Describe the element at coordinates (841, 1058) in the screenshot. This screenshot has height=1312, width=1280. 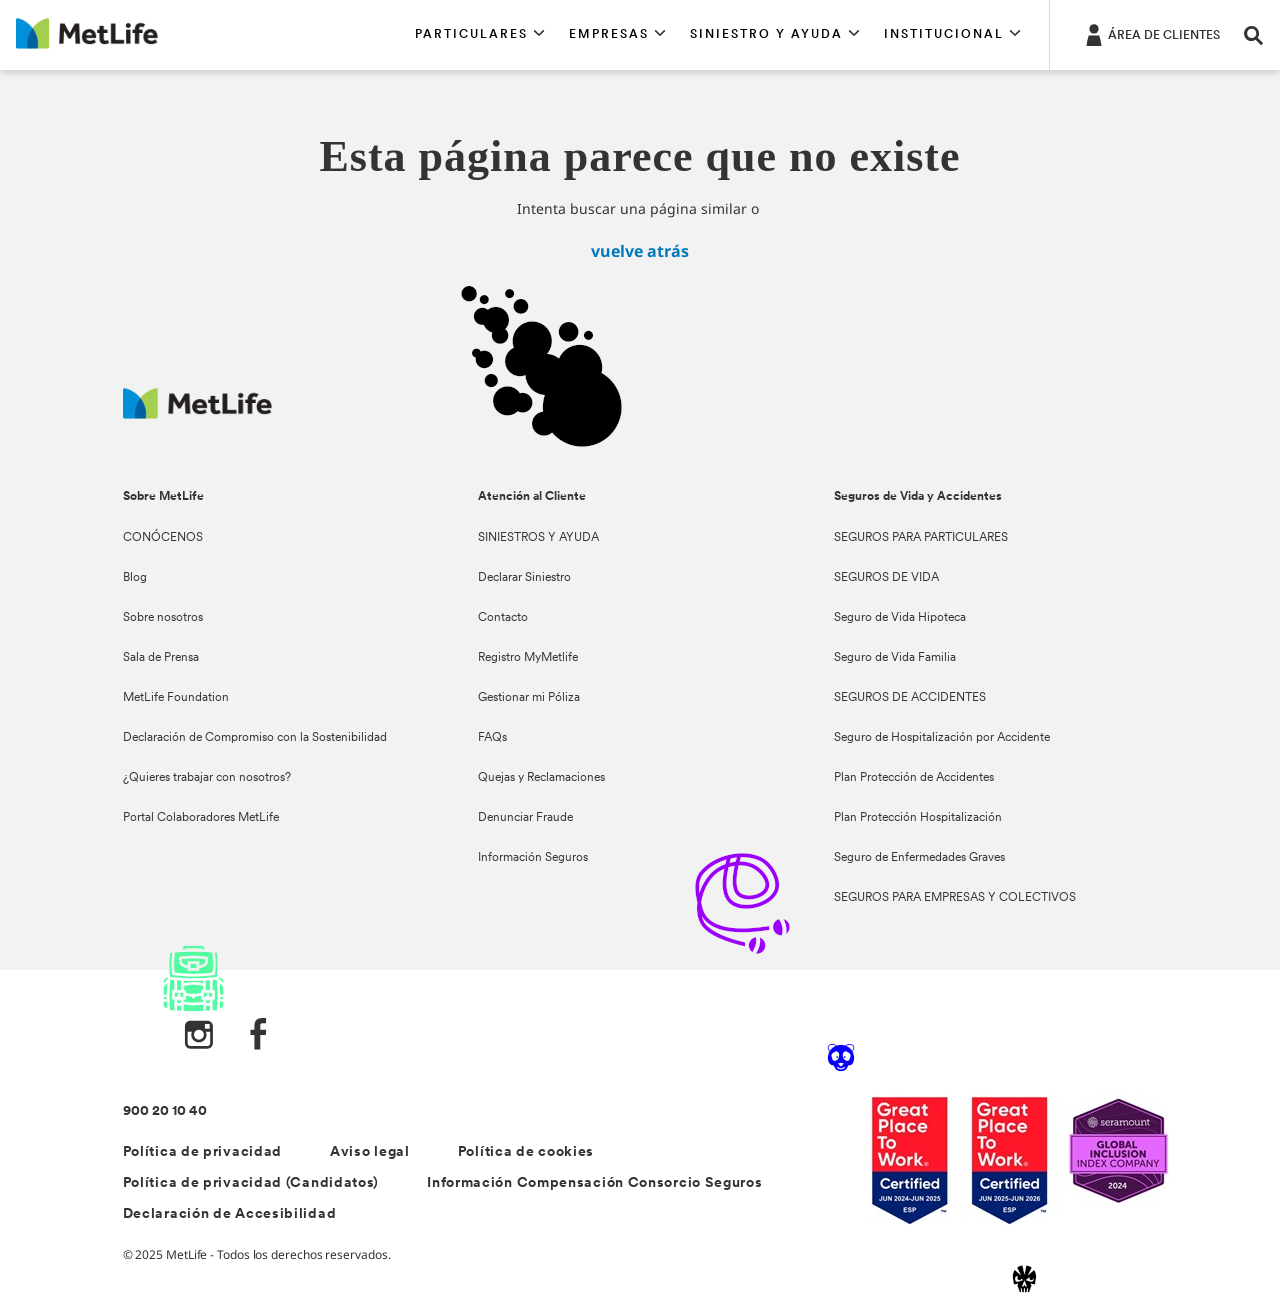
I see `panda character or avatar selection` at that location.